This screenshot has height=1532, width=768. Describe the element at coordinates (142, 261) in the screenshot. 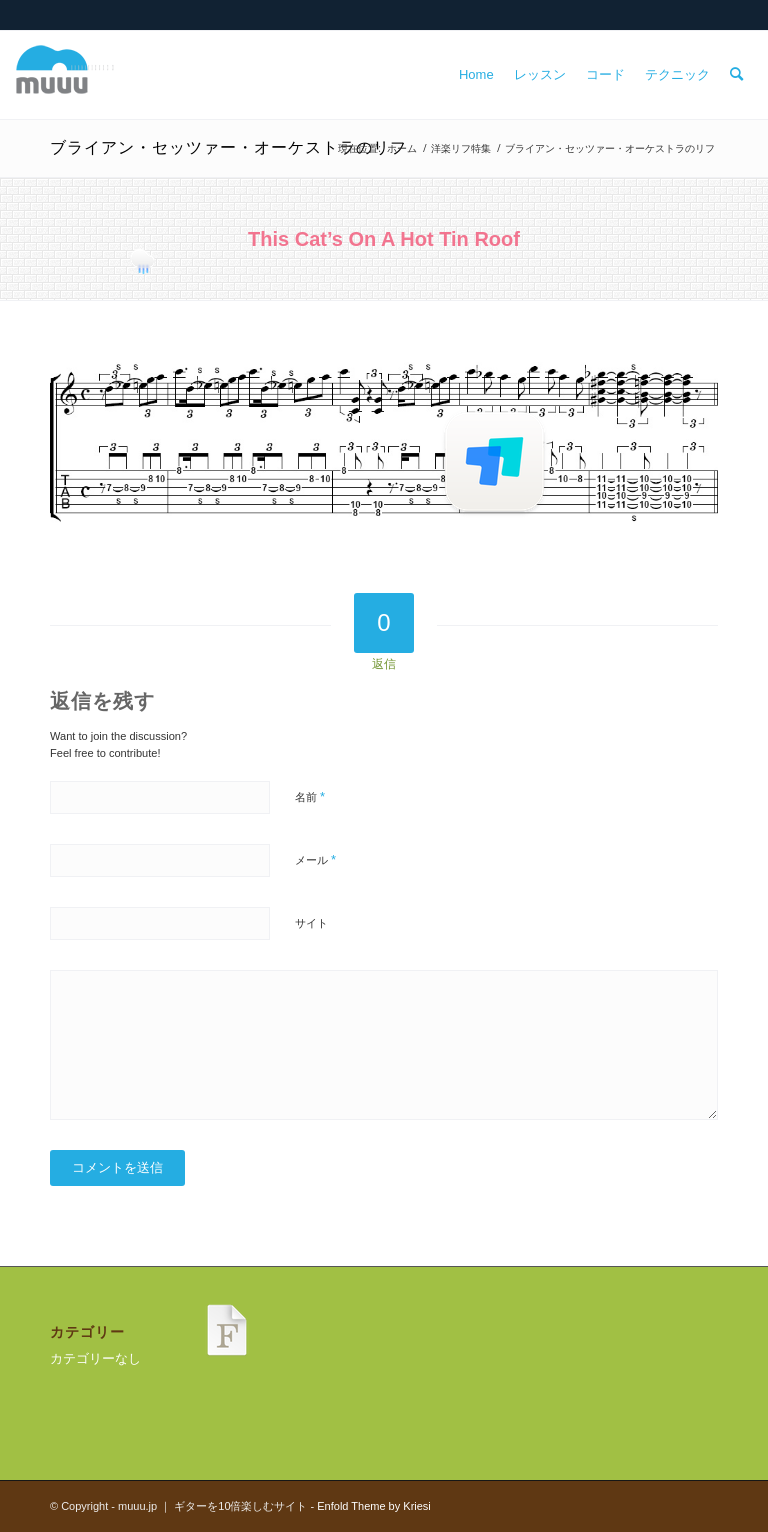

I see `indicates rainy or showery weather conditions` at that location.